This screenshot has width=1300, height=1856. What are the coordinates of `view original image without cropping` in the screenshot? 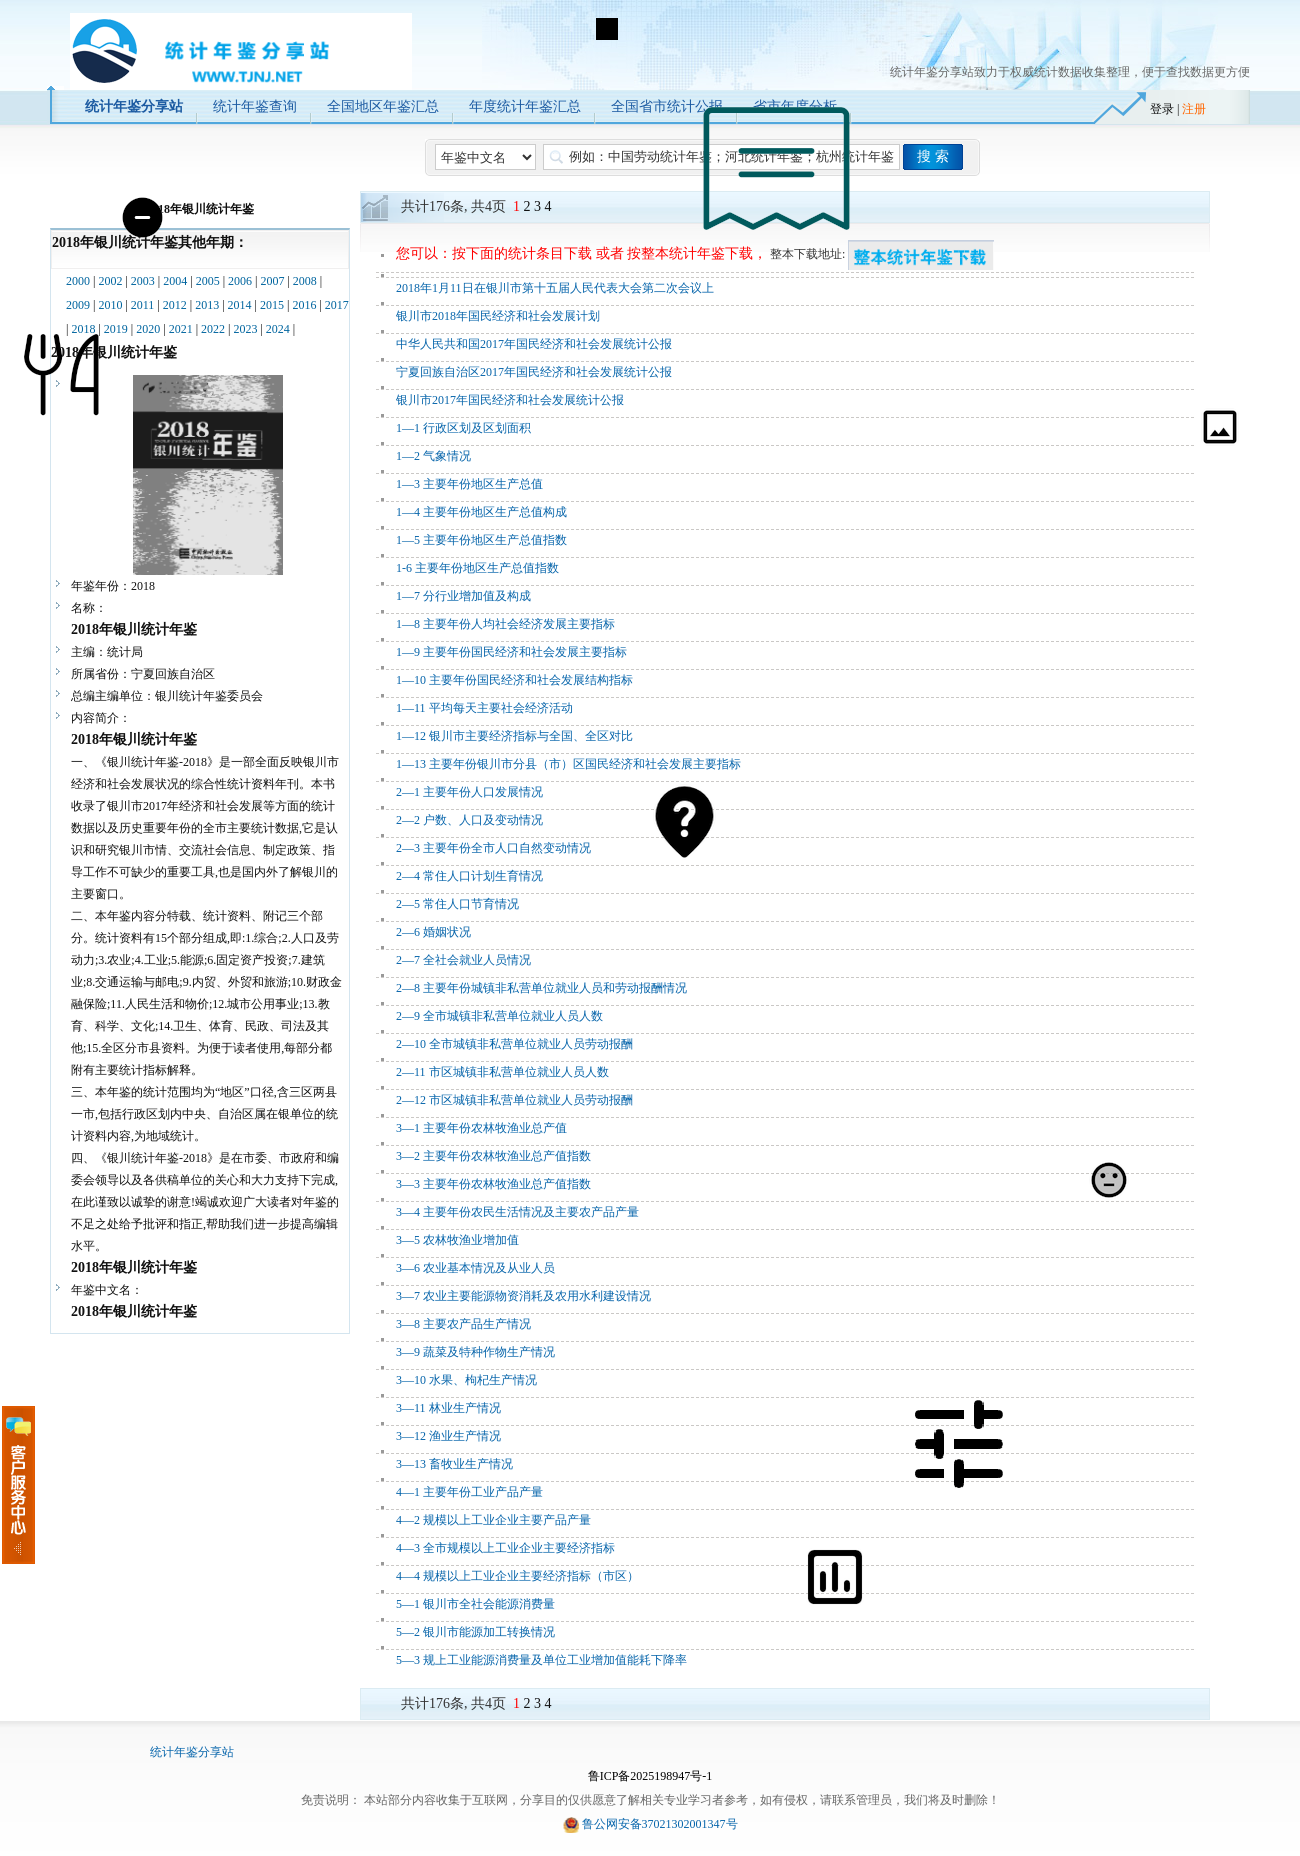 It's located at (1220, 427).